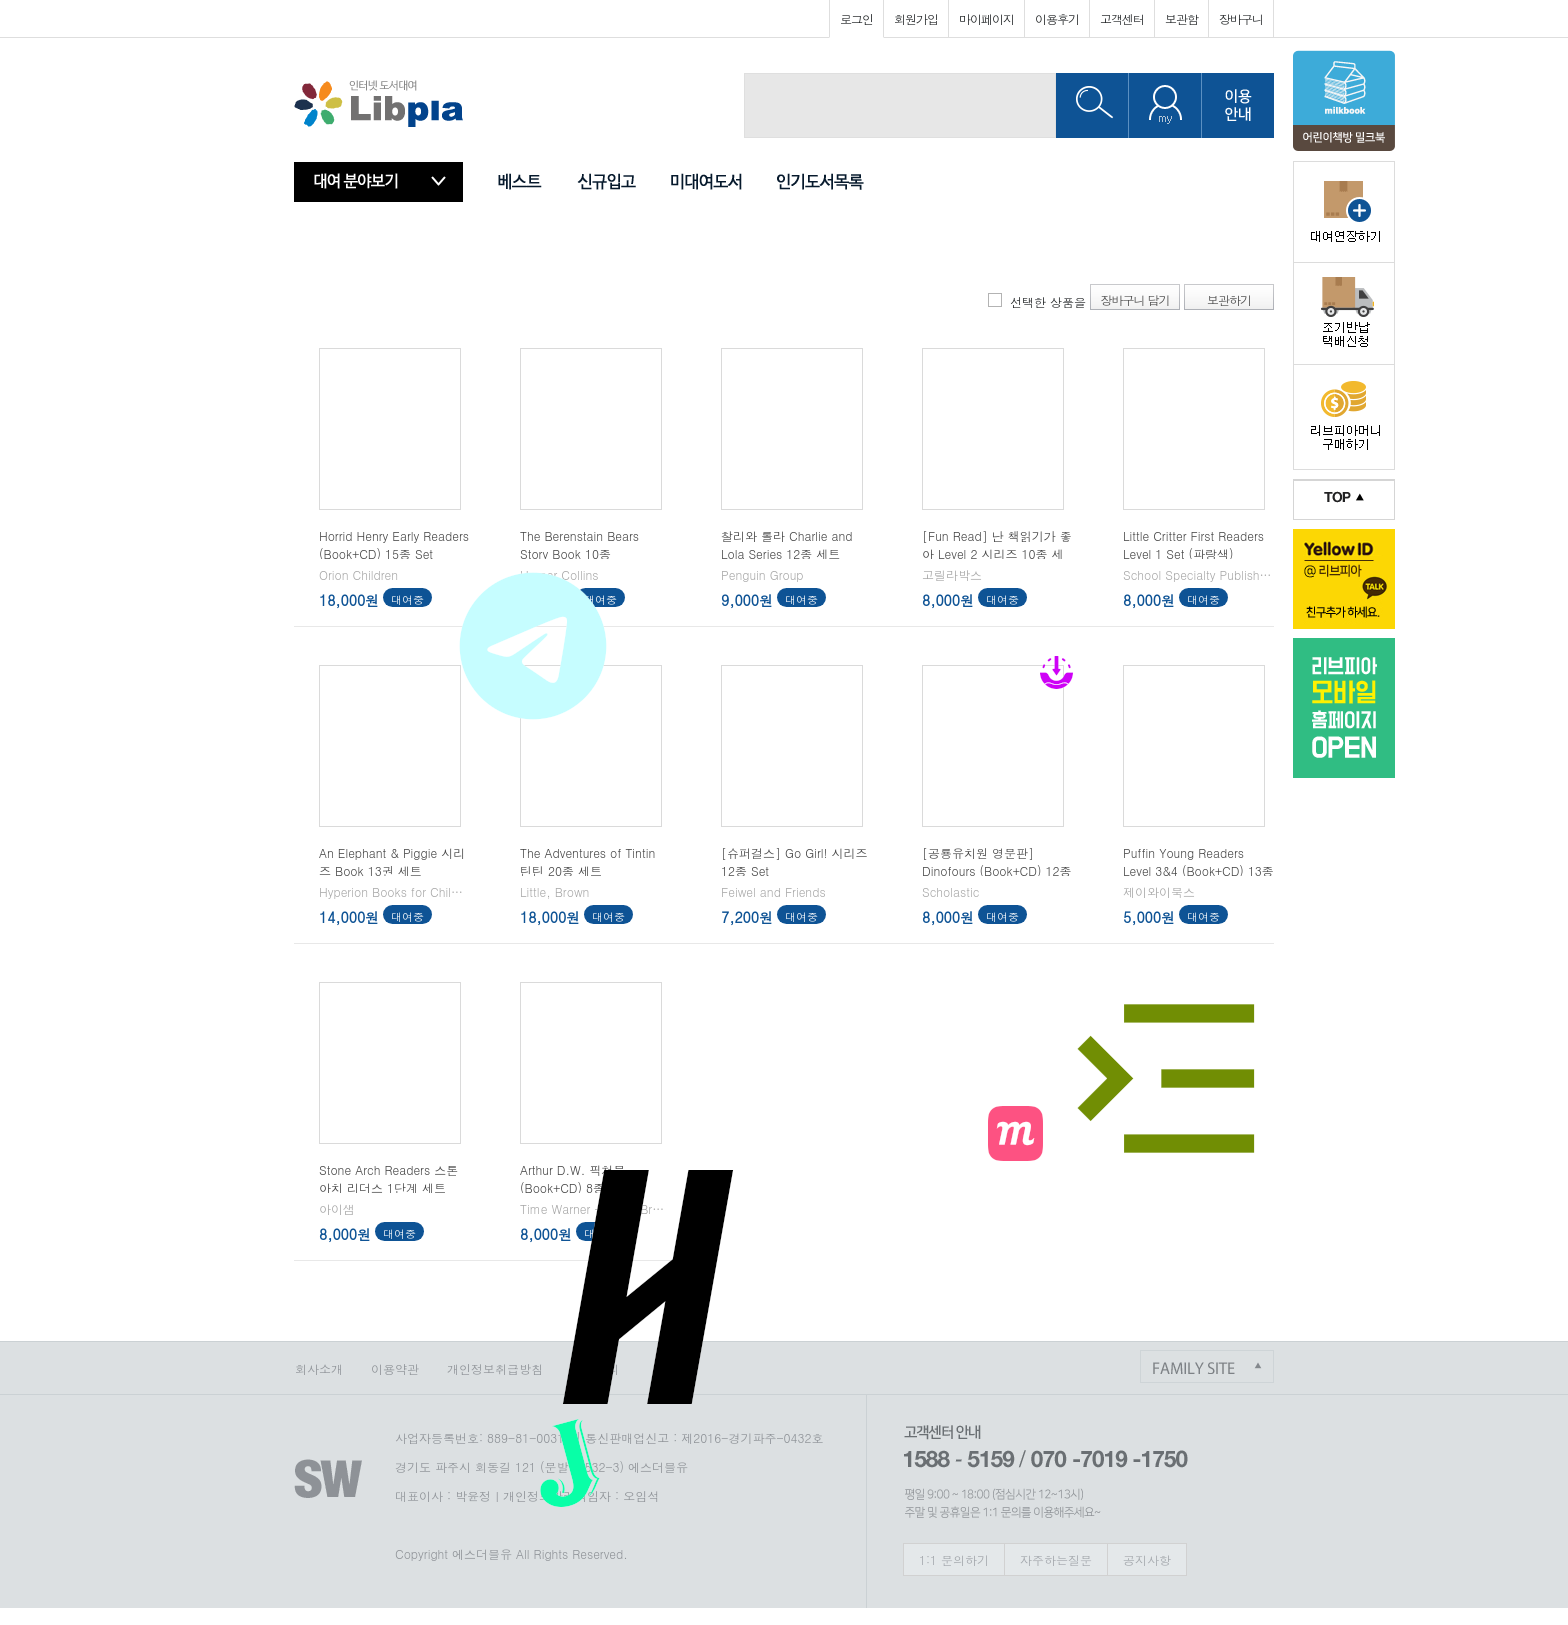  I want to click on jameson irish whiskey brand logo, so click(570, 1463).